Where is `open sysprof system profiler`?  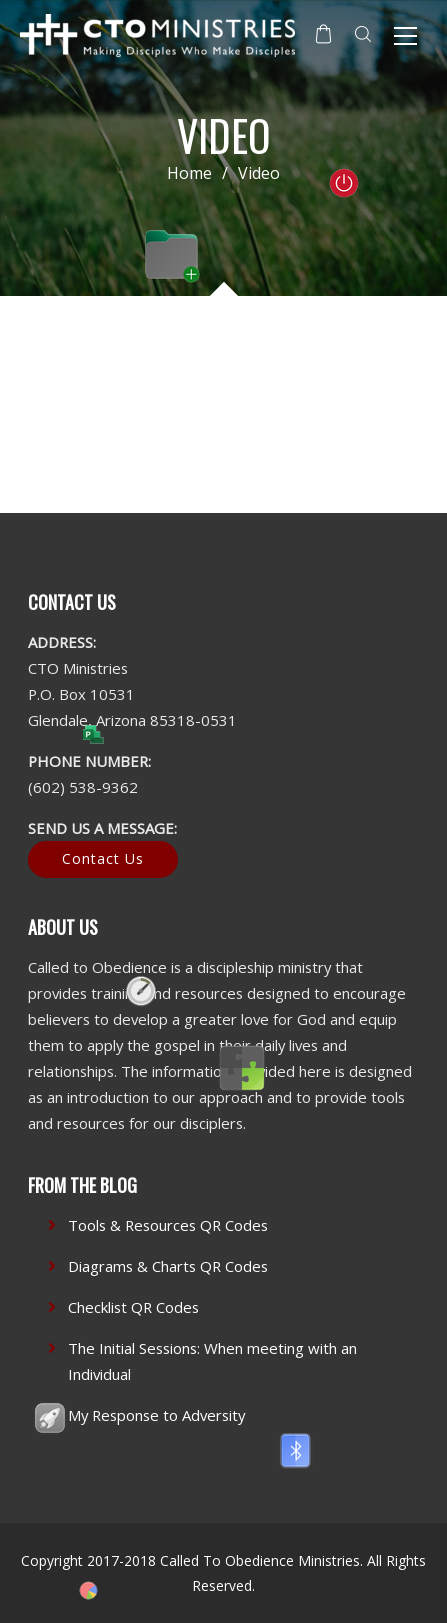
open sysprof system profiler is located at coordinates (141, 991).